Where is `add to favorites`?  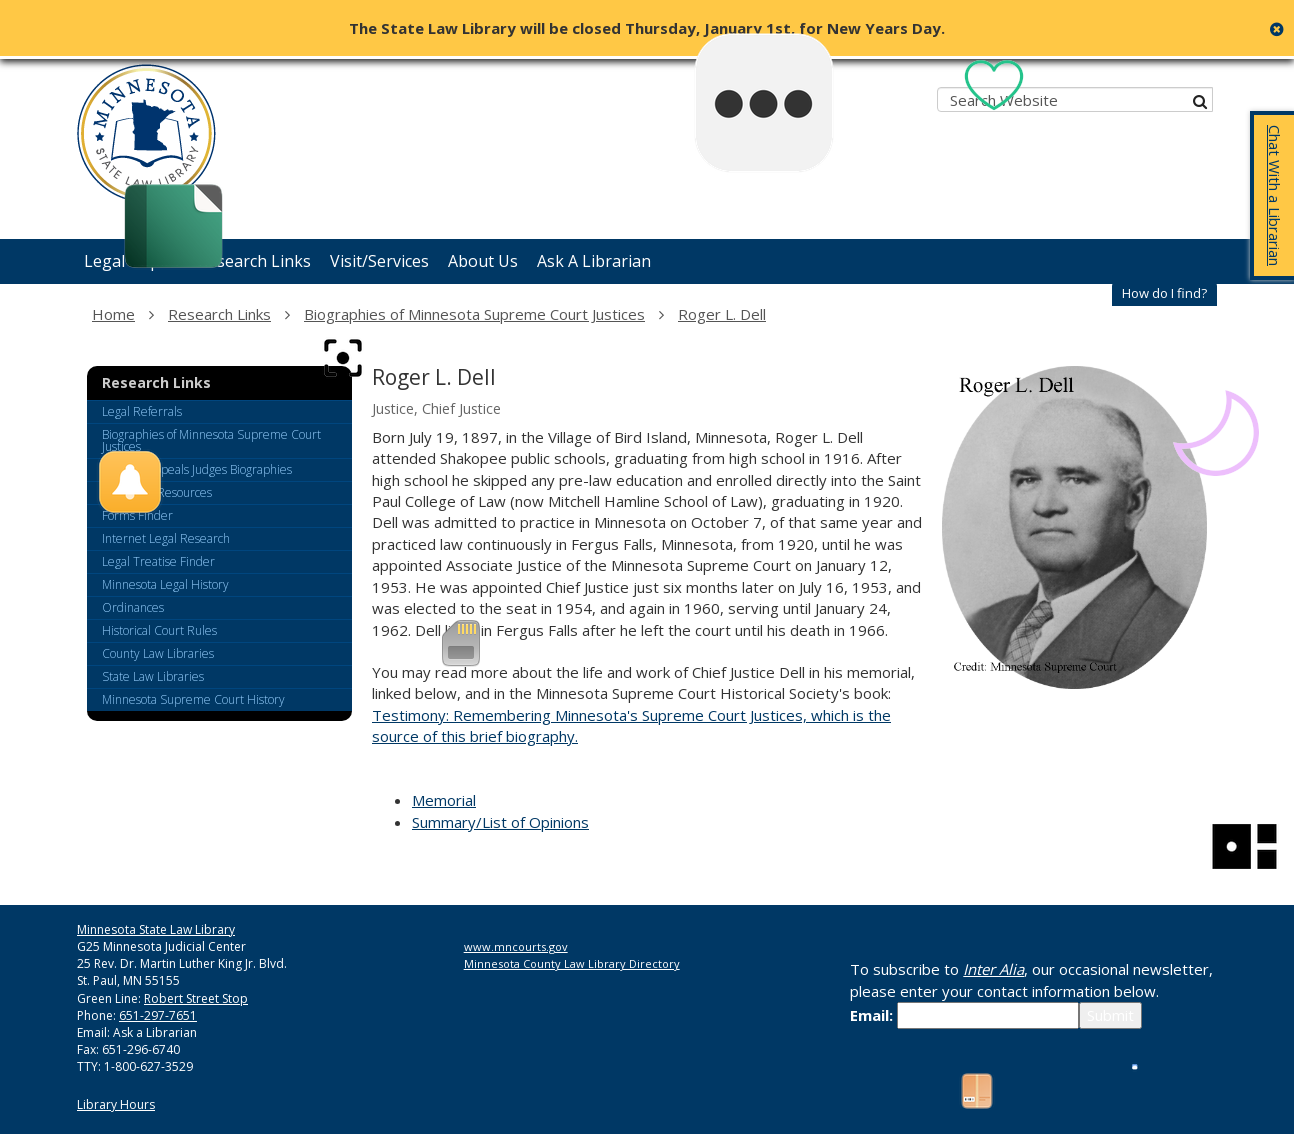
add to favorites is located at coordinates (994, 83).